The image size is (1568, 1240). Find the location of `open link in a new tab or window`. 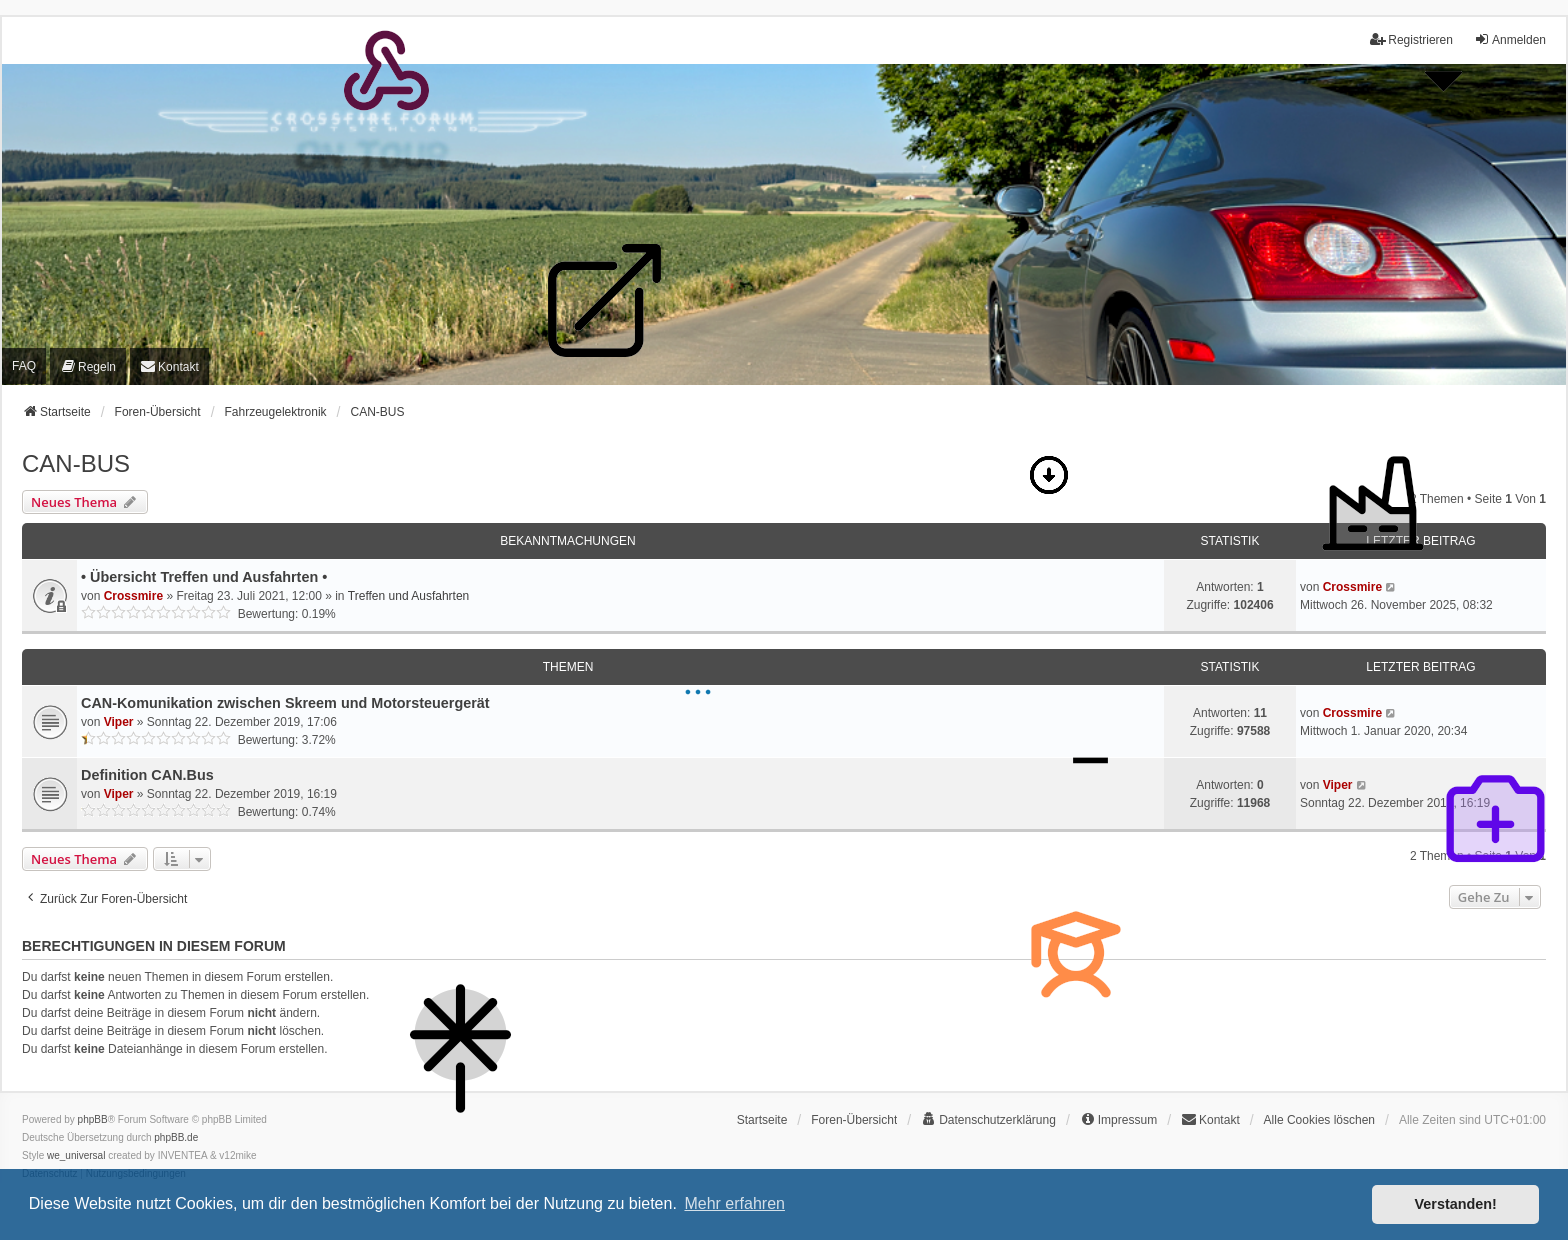

open link in a new tab or window is located at coordinates (604, 300).